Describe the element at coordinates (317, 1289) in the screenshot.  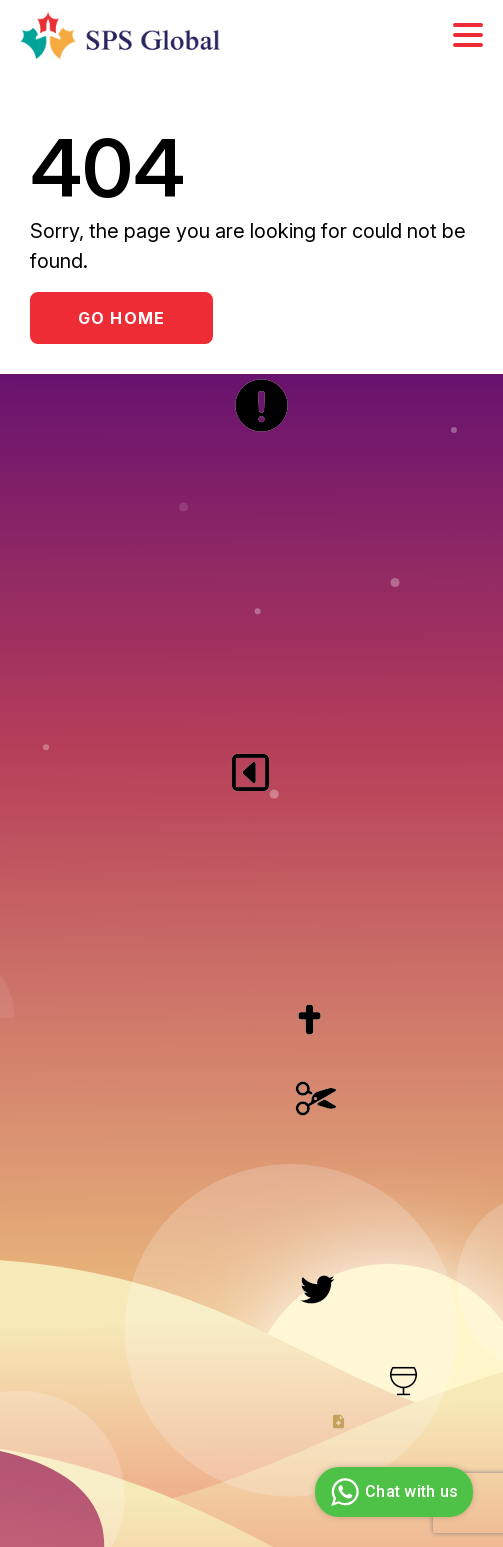
I see `share to twitter` at that location.